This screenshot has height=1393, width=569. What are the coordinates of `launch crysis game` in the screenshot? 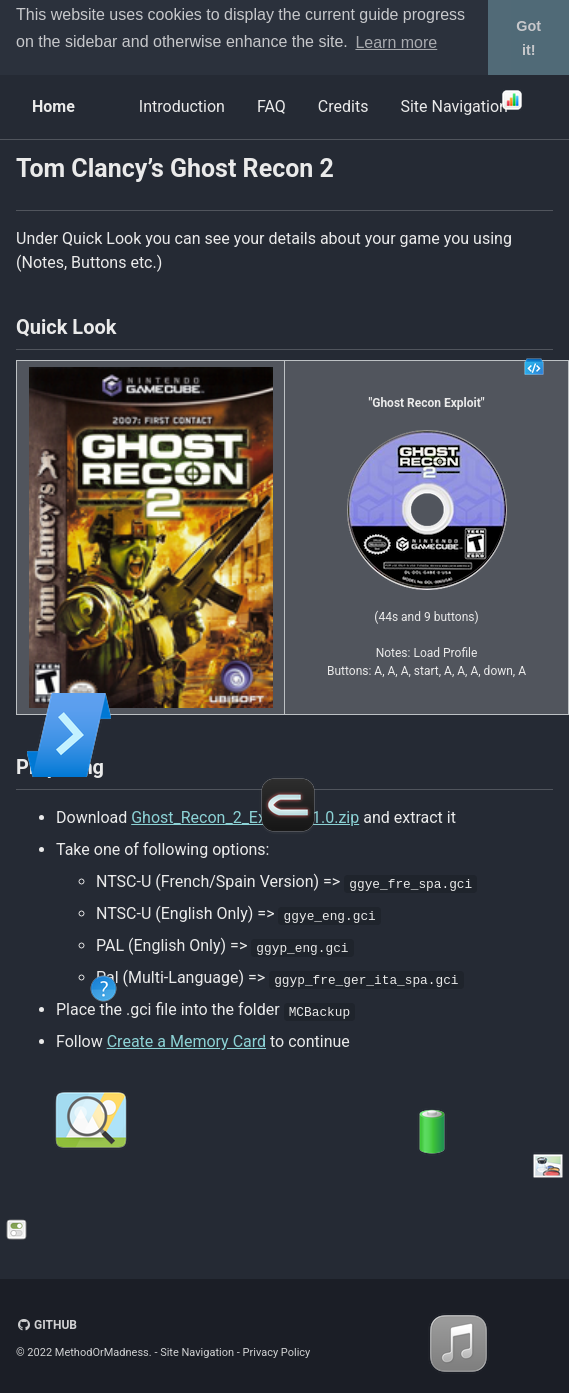 It's located at (288, 805).